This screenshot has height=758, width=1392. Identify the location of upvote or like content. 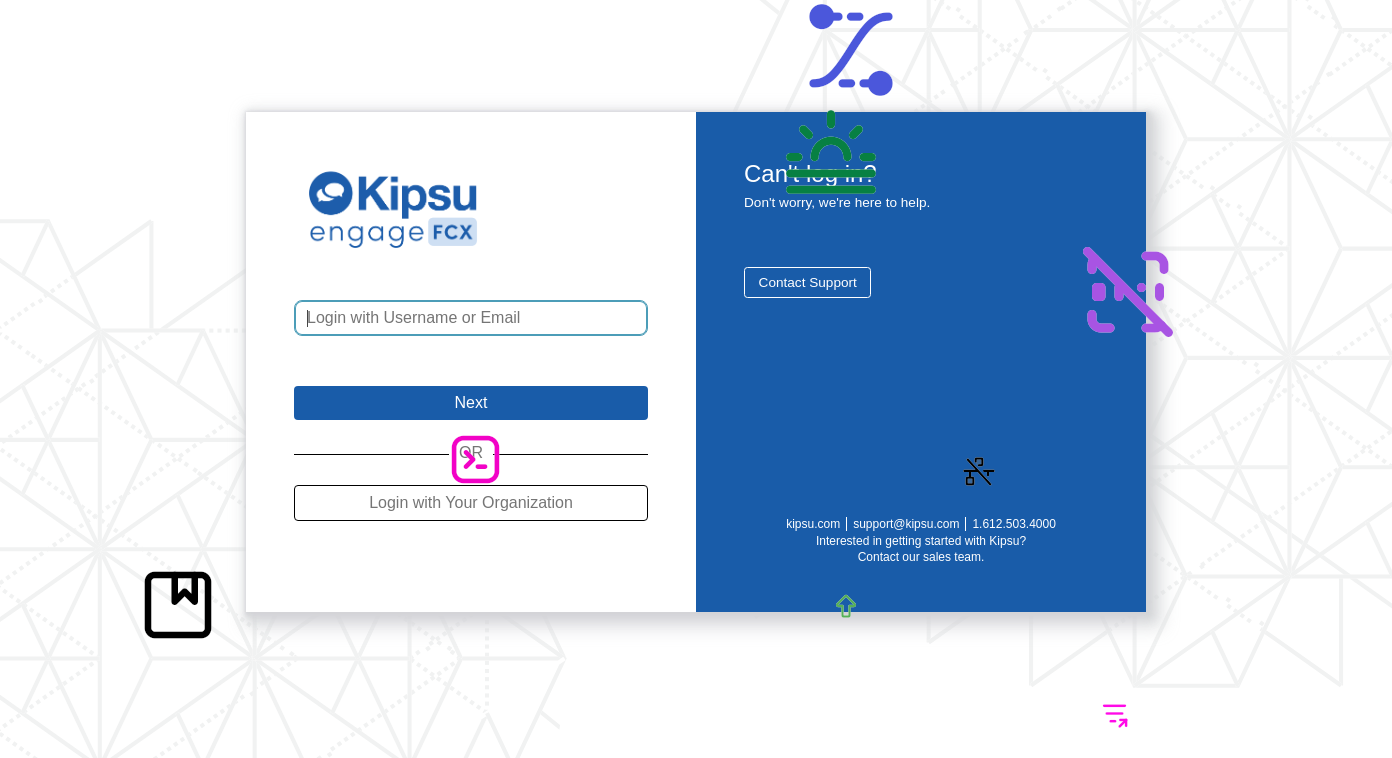
(846, 606).